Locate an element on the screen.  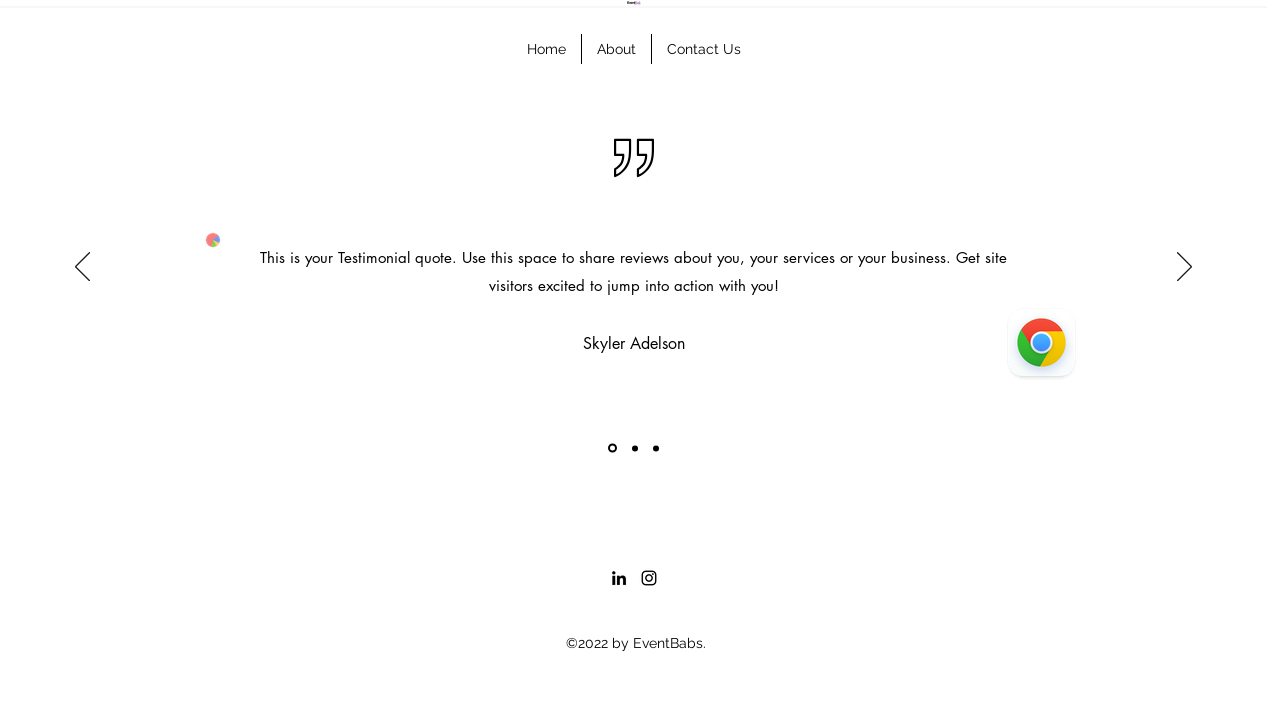
open google chrome browser is located at coordinates (1041, 342).